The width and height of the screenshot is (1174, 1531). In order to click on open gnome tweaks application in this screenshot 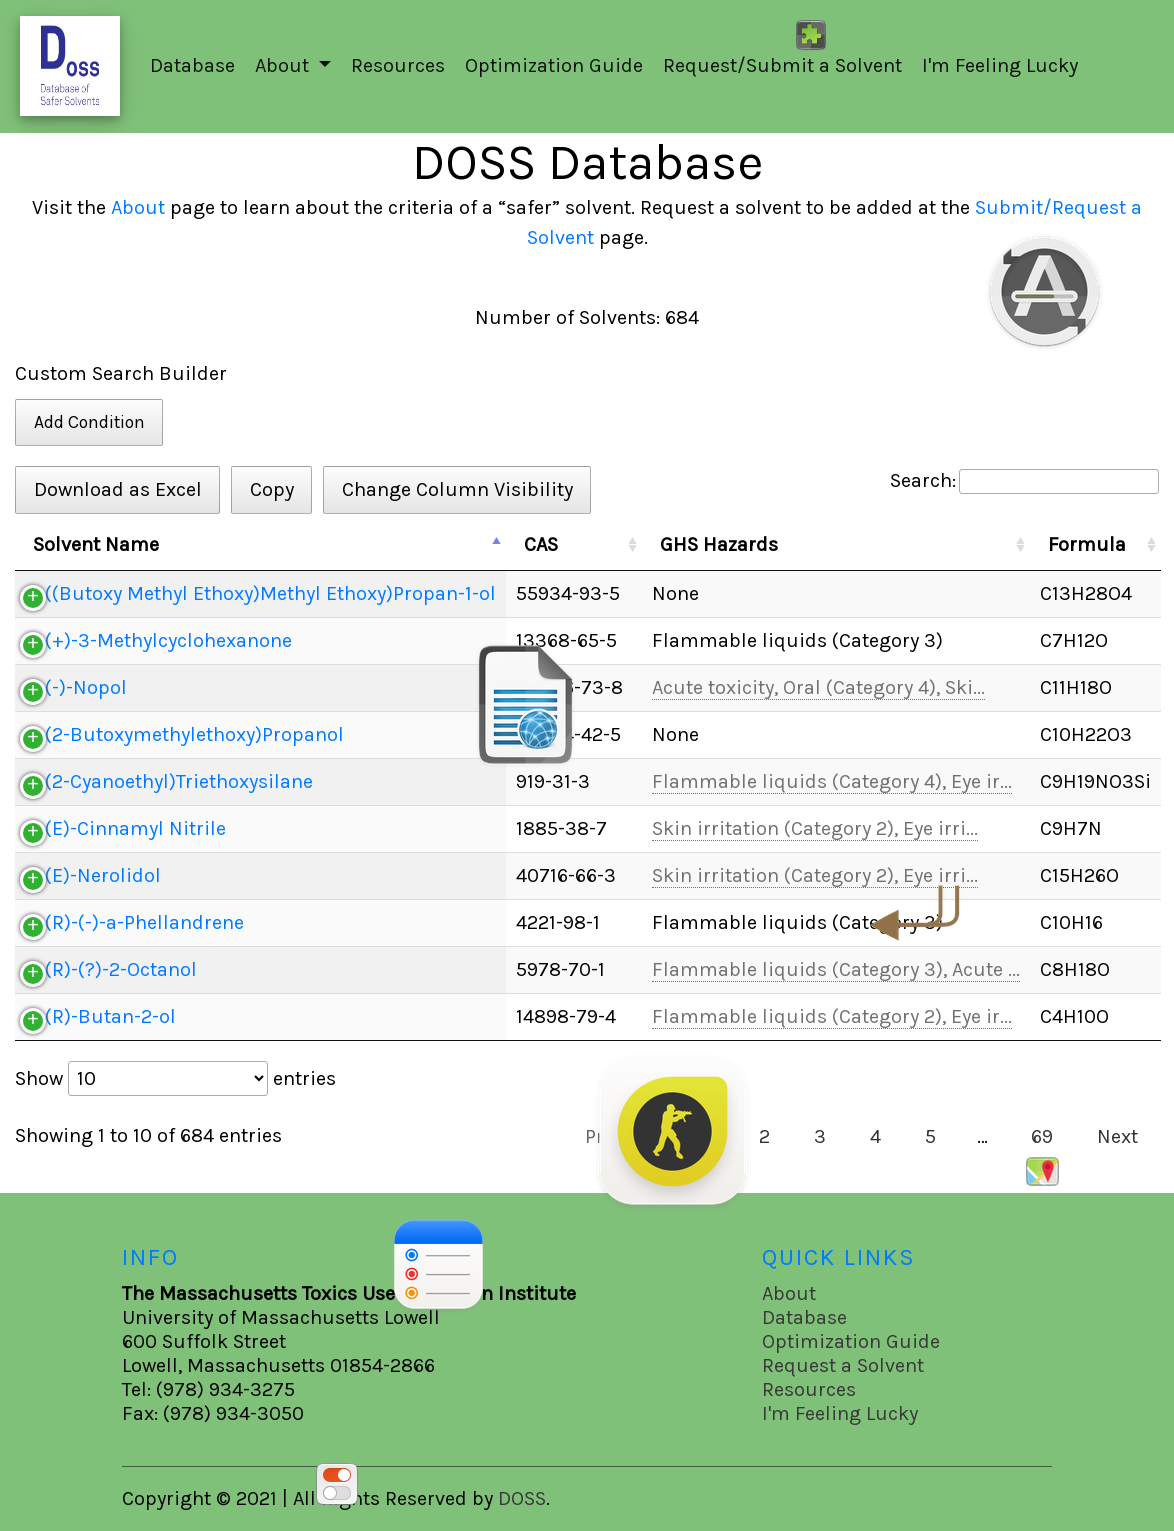, I will do `click(337, 1484)`.